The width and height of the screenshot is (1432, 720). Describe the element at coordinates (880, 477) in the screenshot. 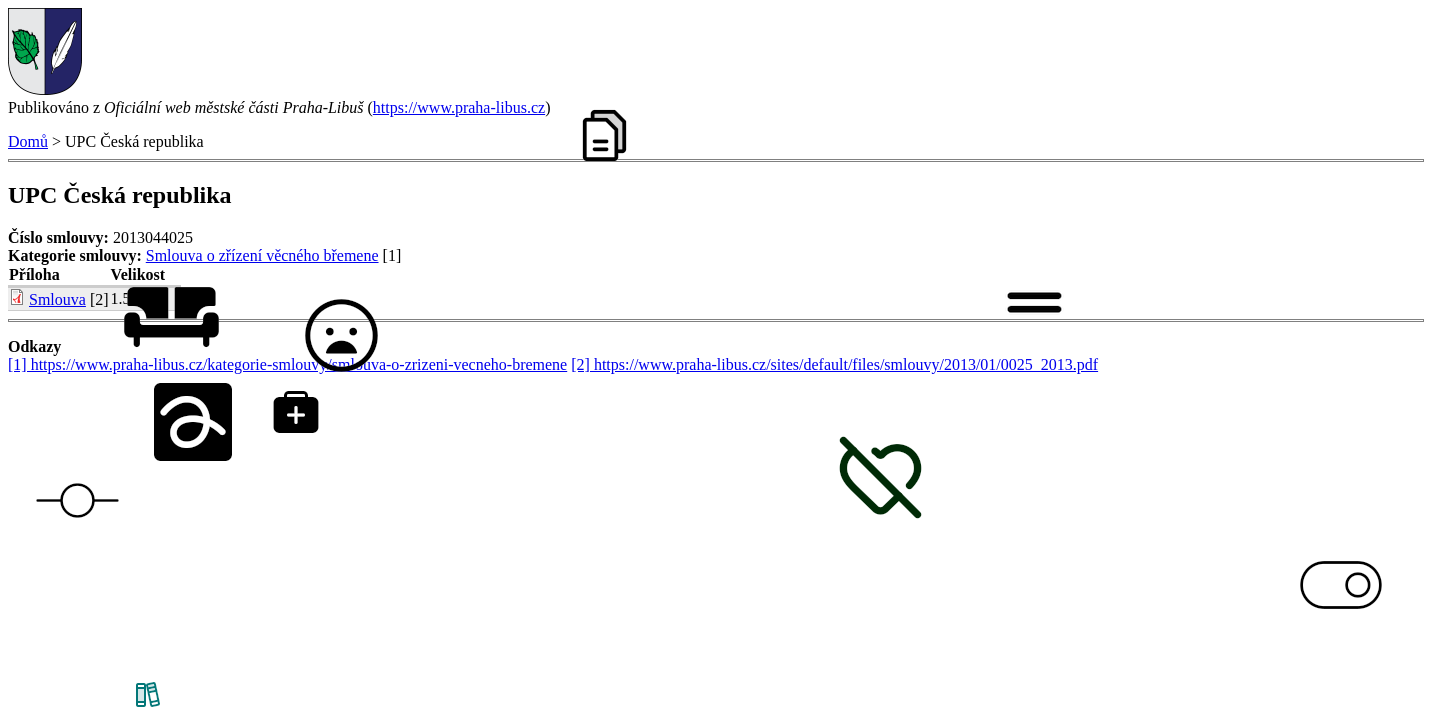

I see `remove from favorites` at that location.